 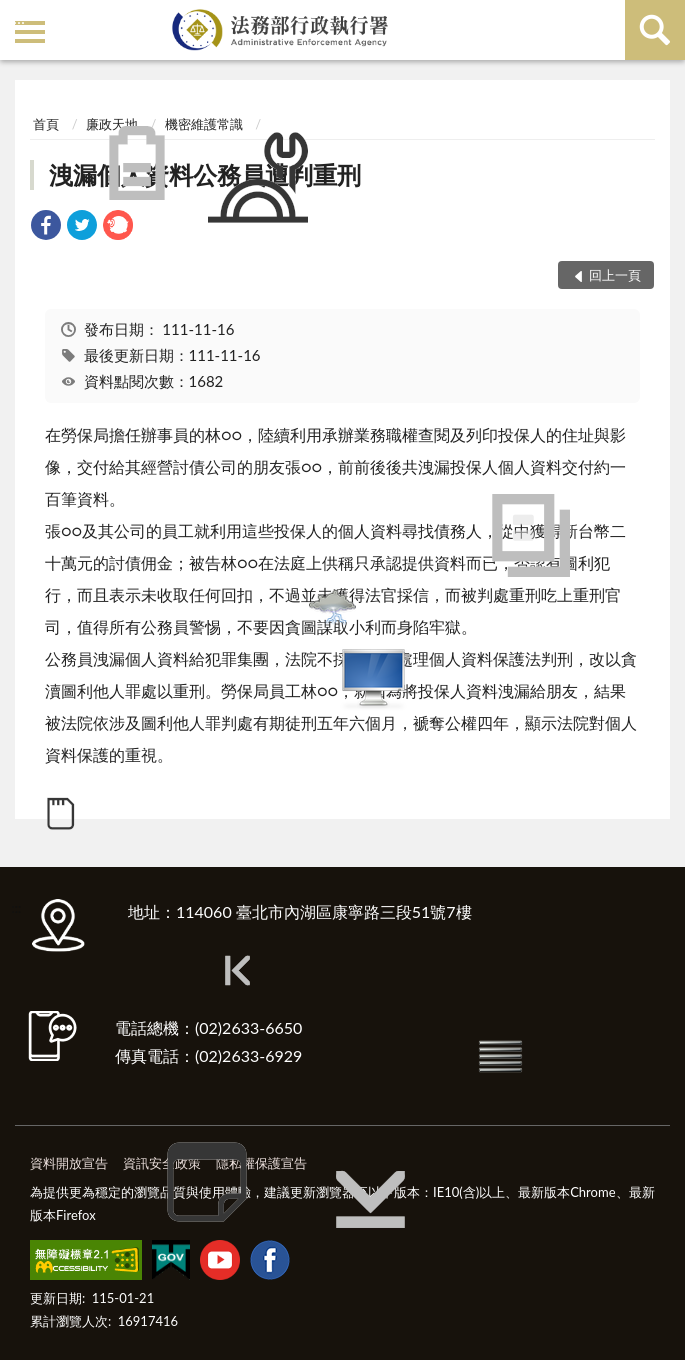 What do you see at coordinates (59, 812) in the screenshot?
I see `access removable storage device` at bounding box center [59, 812].